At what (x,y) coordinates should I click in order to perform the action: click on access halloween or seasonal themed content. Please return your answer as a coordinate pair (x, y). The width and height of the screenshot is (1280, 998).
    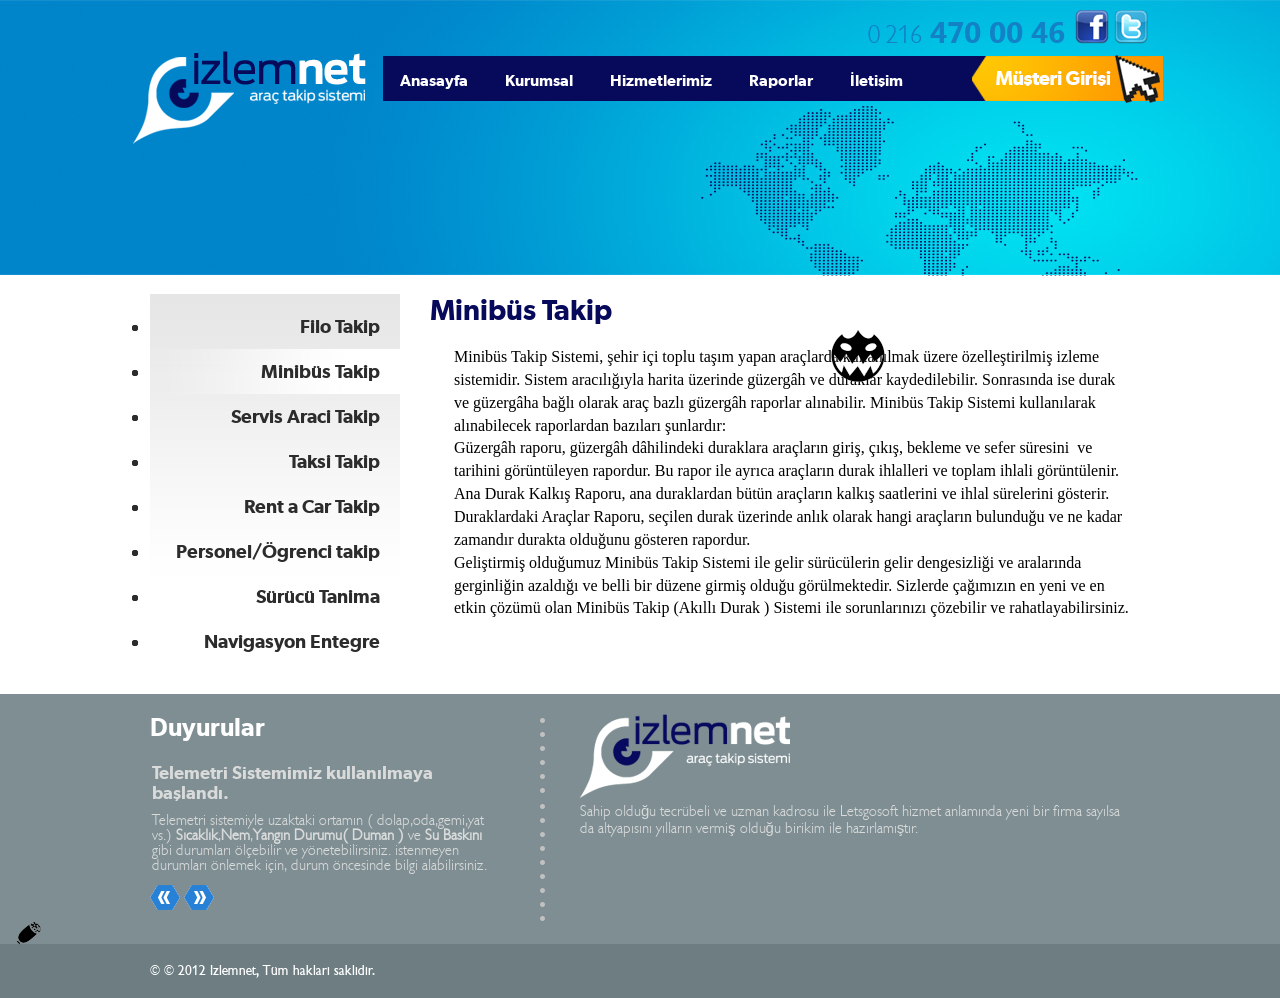
    Looking at the image, I should click on (858, 357).